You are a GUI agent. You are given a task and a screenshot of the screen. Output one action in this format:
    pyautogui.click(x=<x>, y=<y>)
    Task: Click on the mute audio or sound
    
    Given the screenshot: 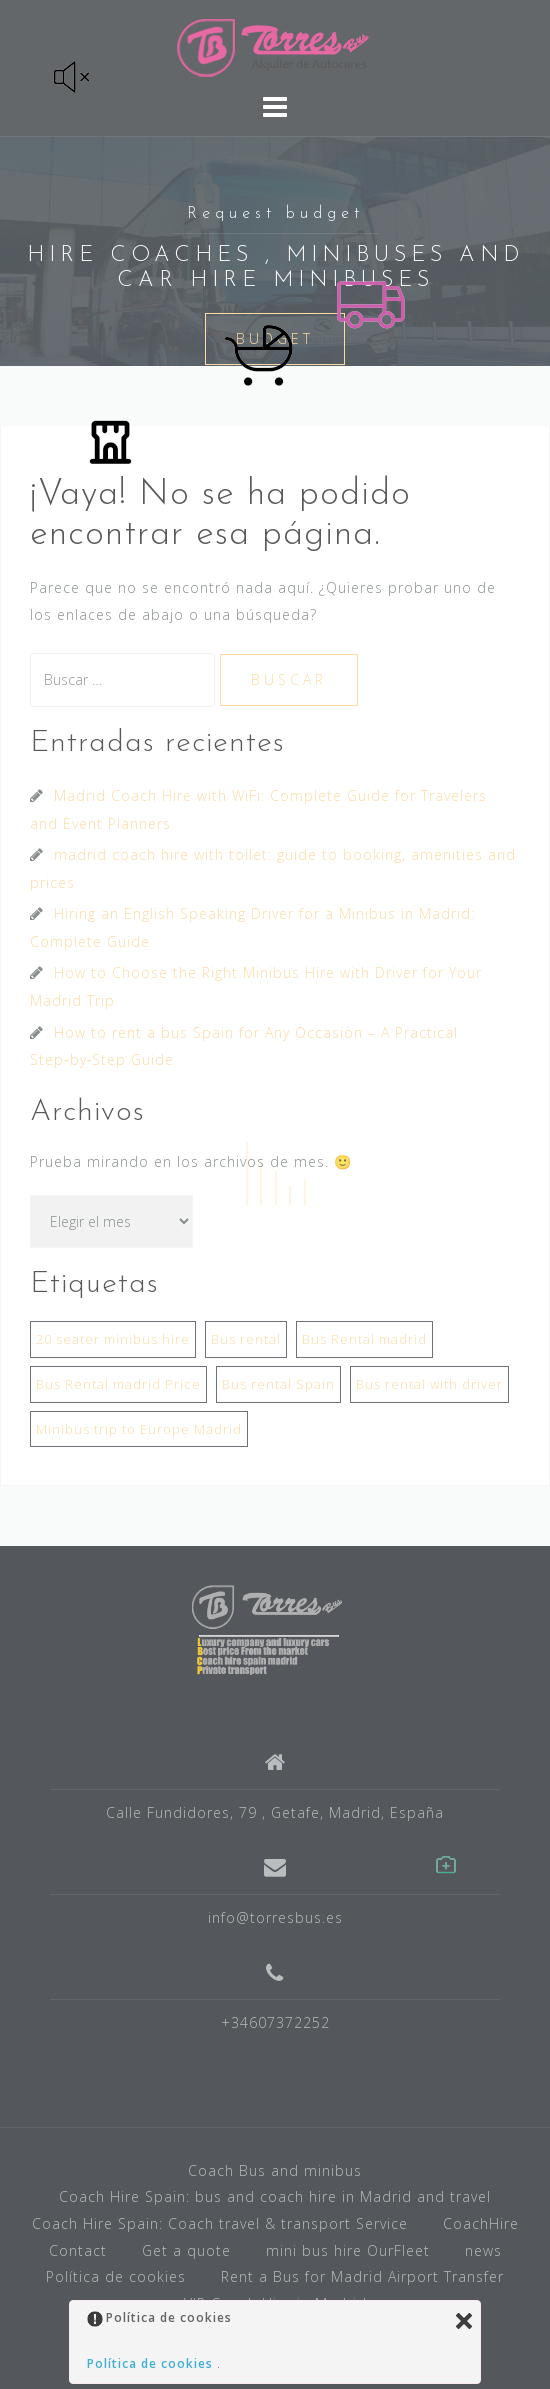 What is the action you would take?
    pyautogui.click(x=71, y=77)
    